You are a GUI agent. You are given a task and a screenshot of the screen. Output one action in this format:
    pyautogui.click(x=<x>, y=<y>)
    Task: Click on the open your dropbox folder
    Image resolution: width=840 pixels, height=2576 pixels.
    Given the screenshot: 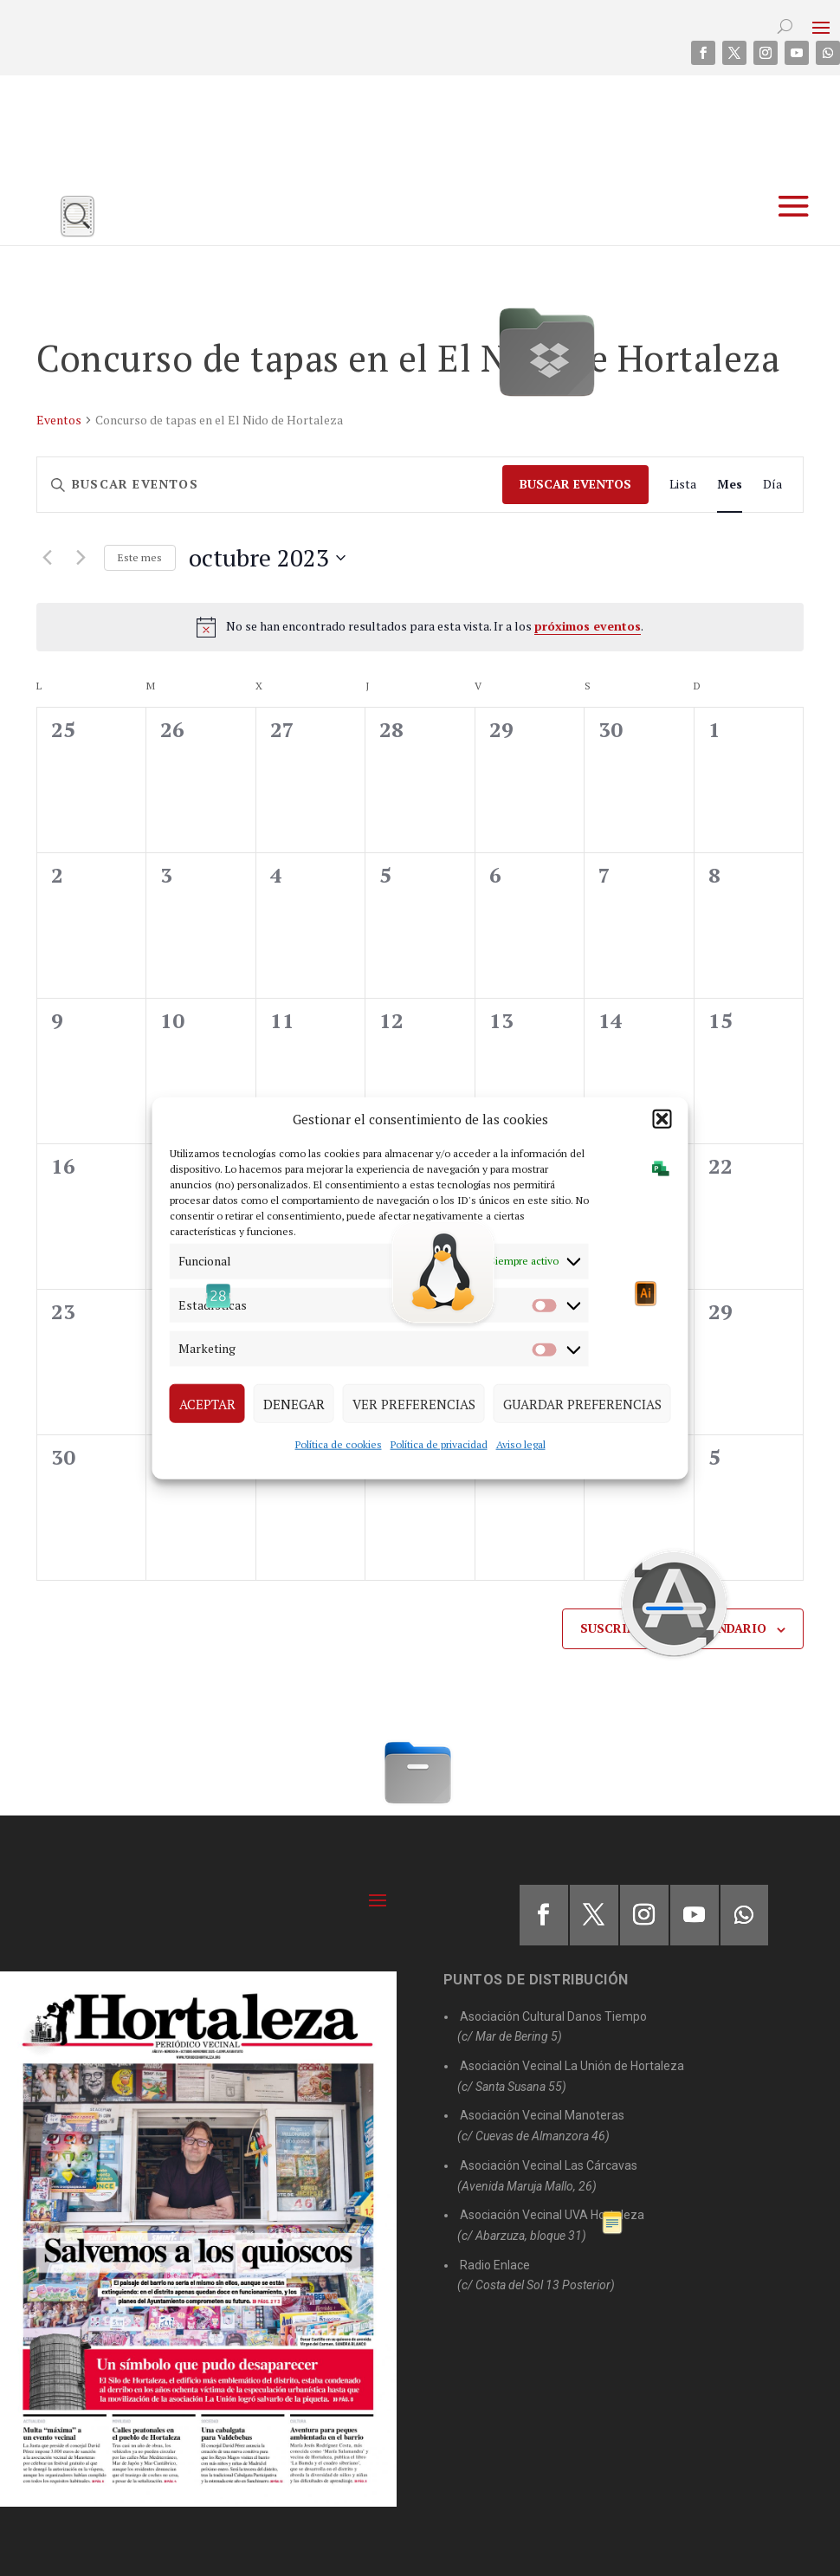 What is the action you would take?
    pyautogui.click(x=546, y=352)
    